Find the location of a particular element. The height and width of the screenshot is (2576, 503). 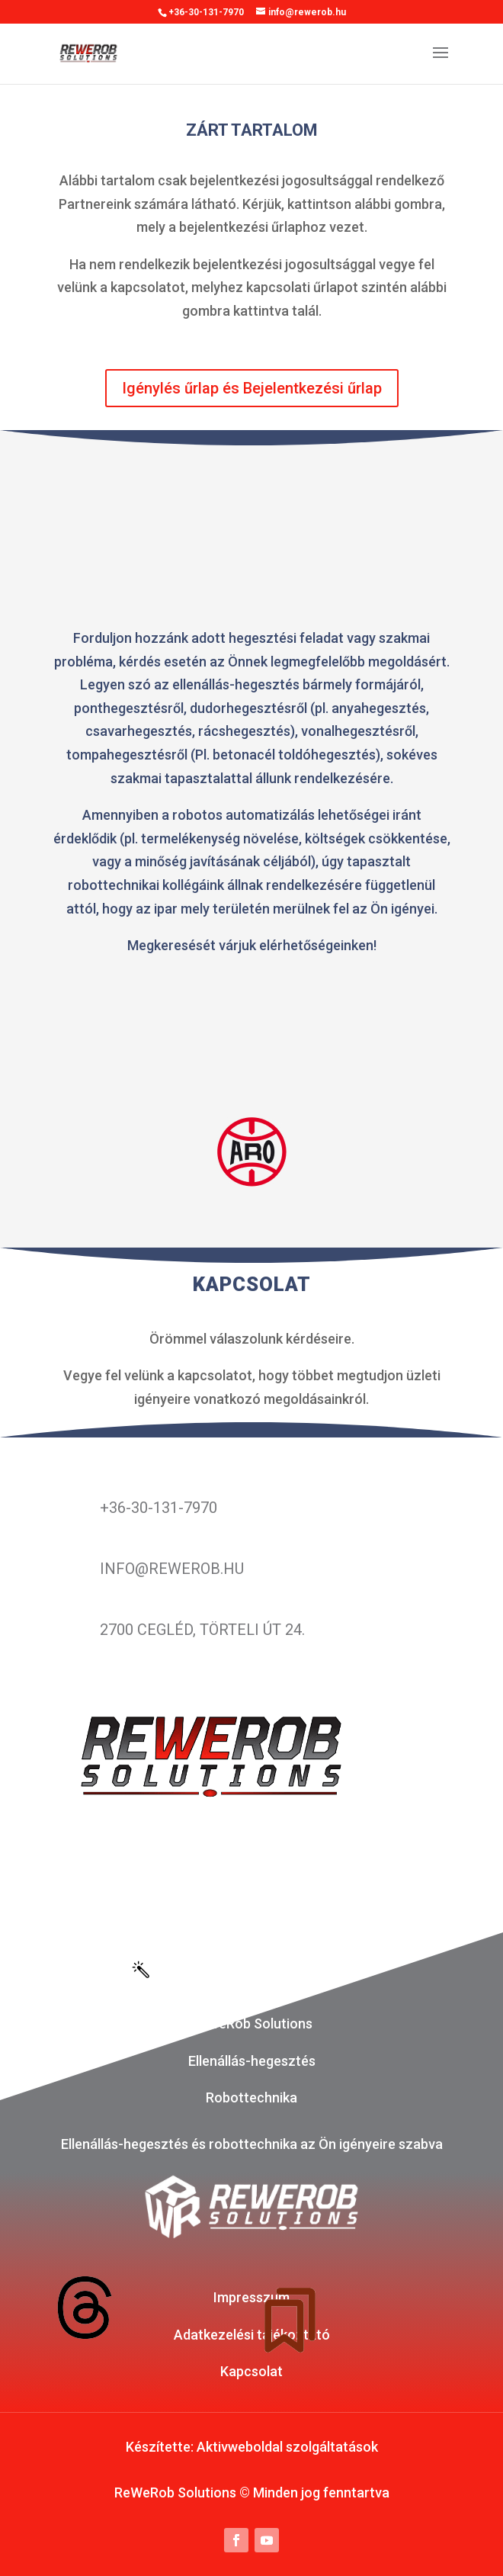

apply auto-enhance or magic adjustments is located at coordinates (141, 1970).